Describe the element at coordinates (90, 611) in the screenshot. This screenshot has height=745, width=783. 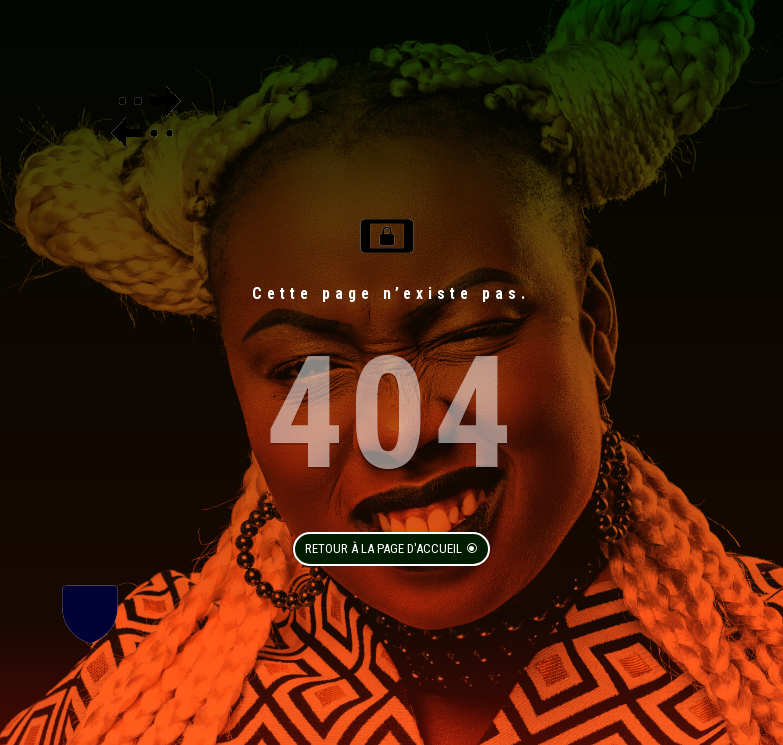
I see `security or protection status indicator` at that location.